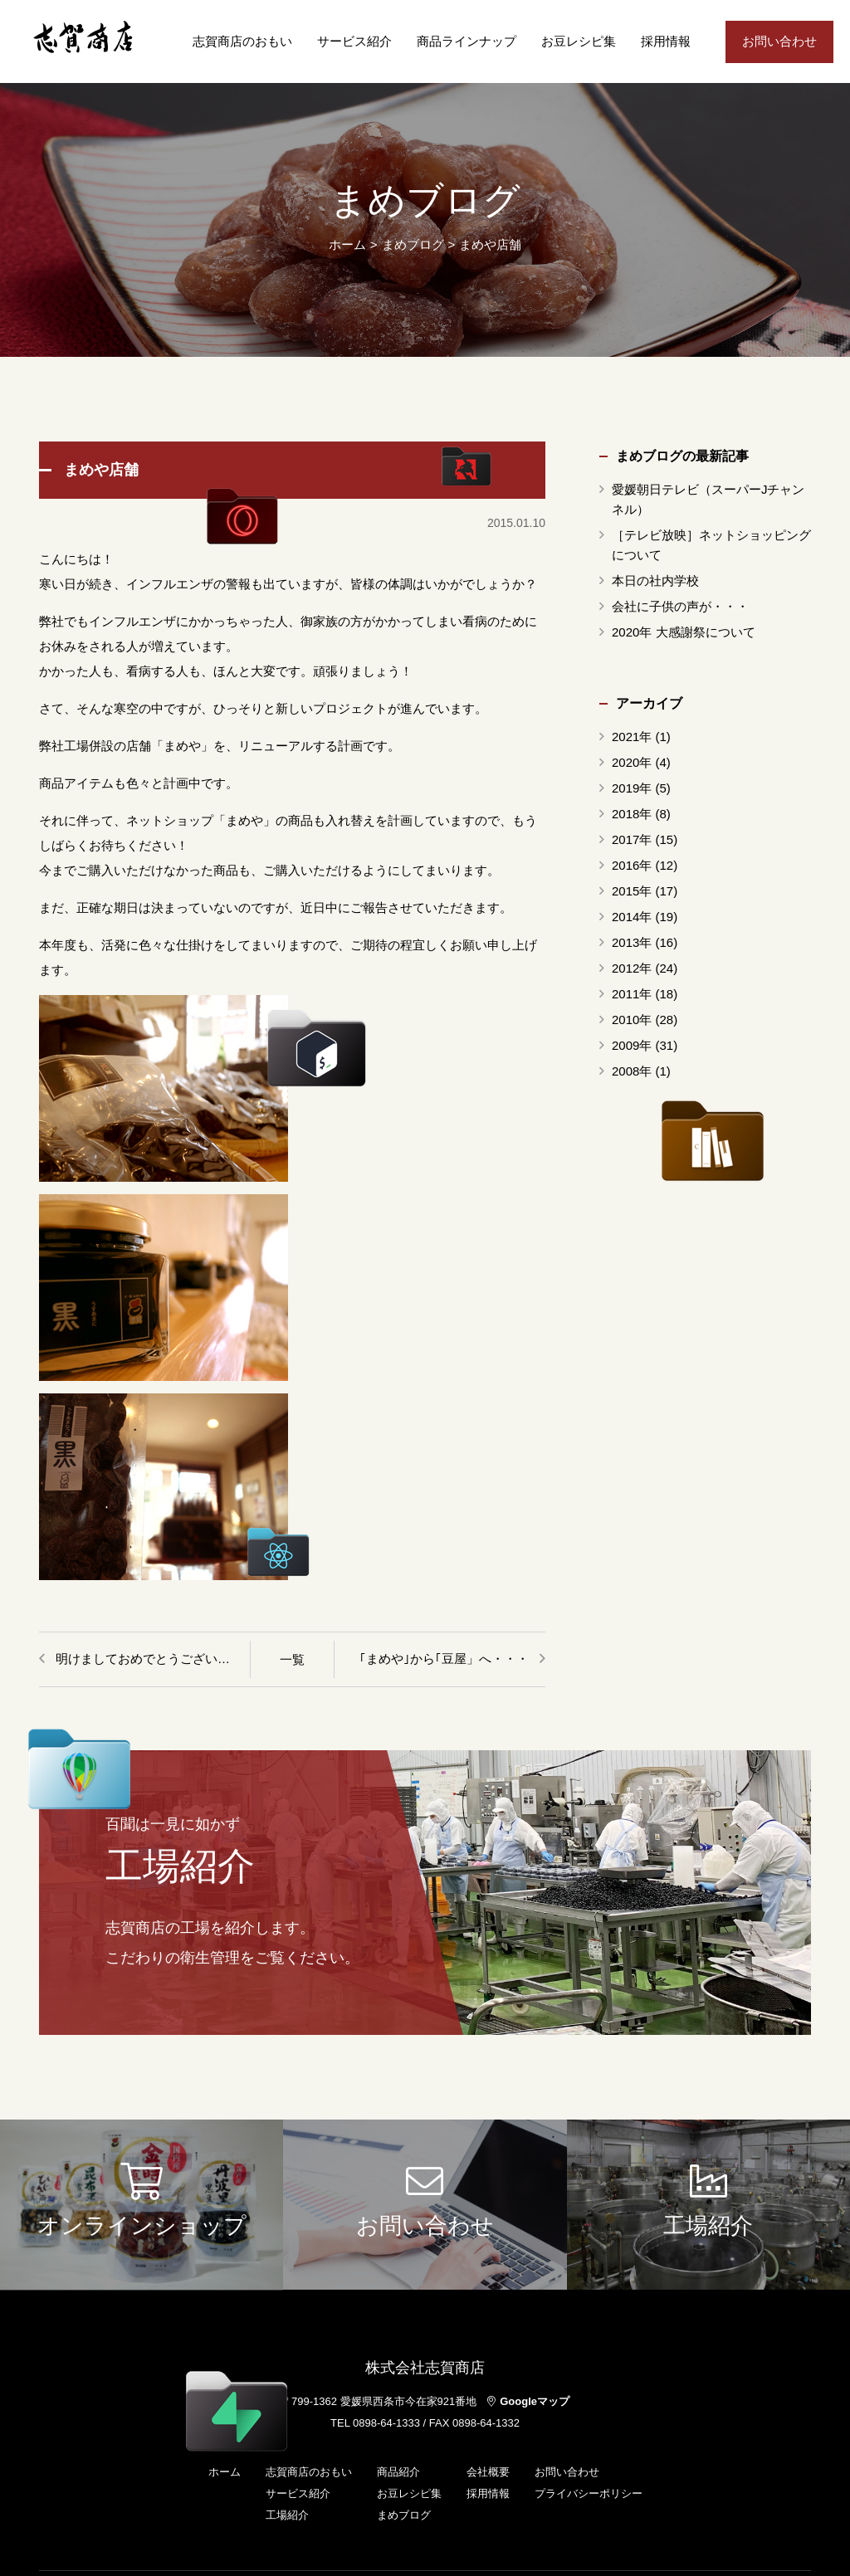  What do you see at coordinates (466, 467) in the screenshot?
I see `open nusantara project files folder` at bounding box center [466, 467].